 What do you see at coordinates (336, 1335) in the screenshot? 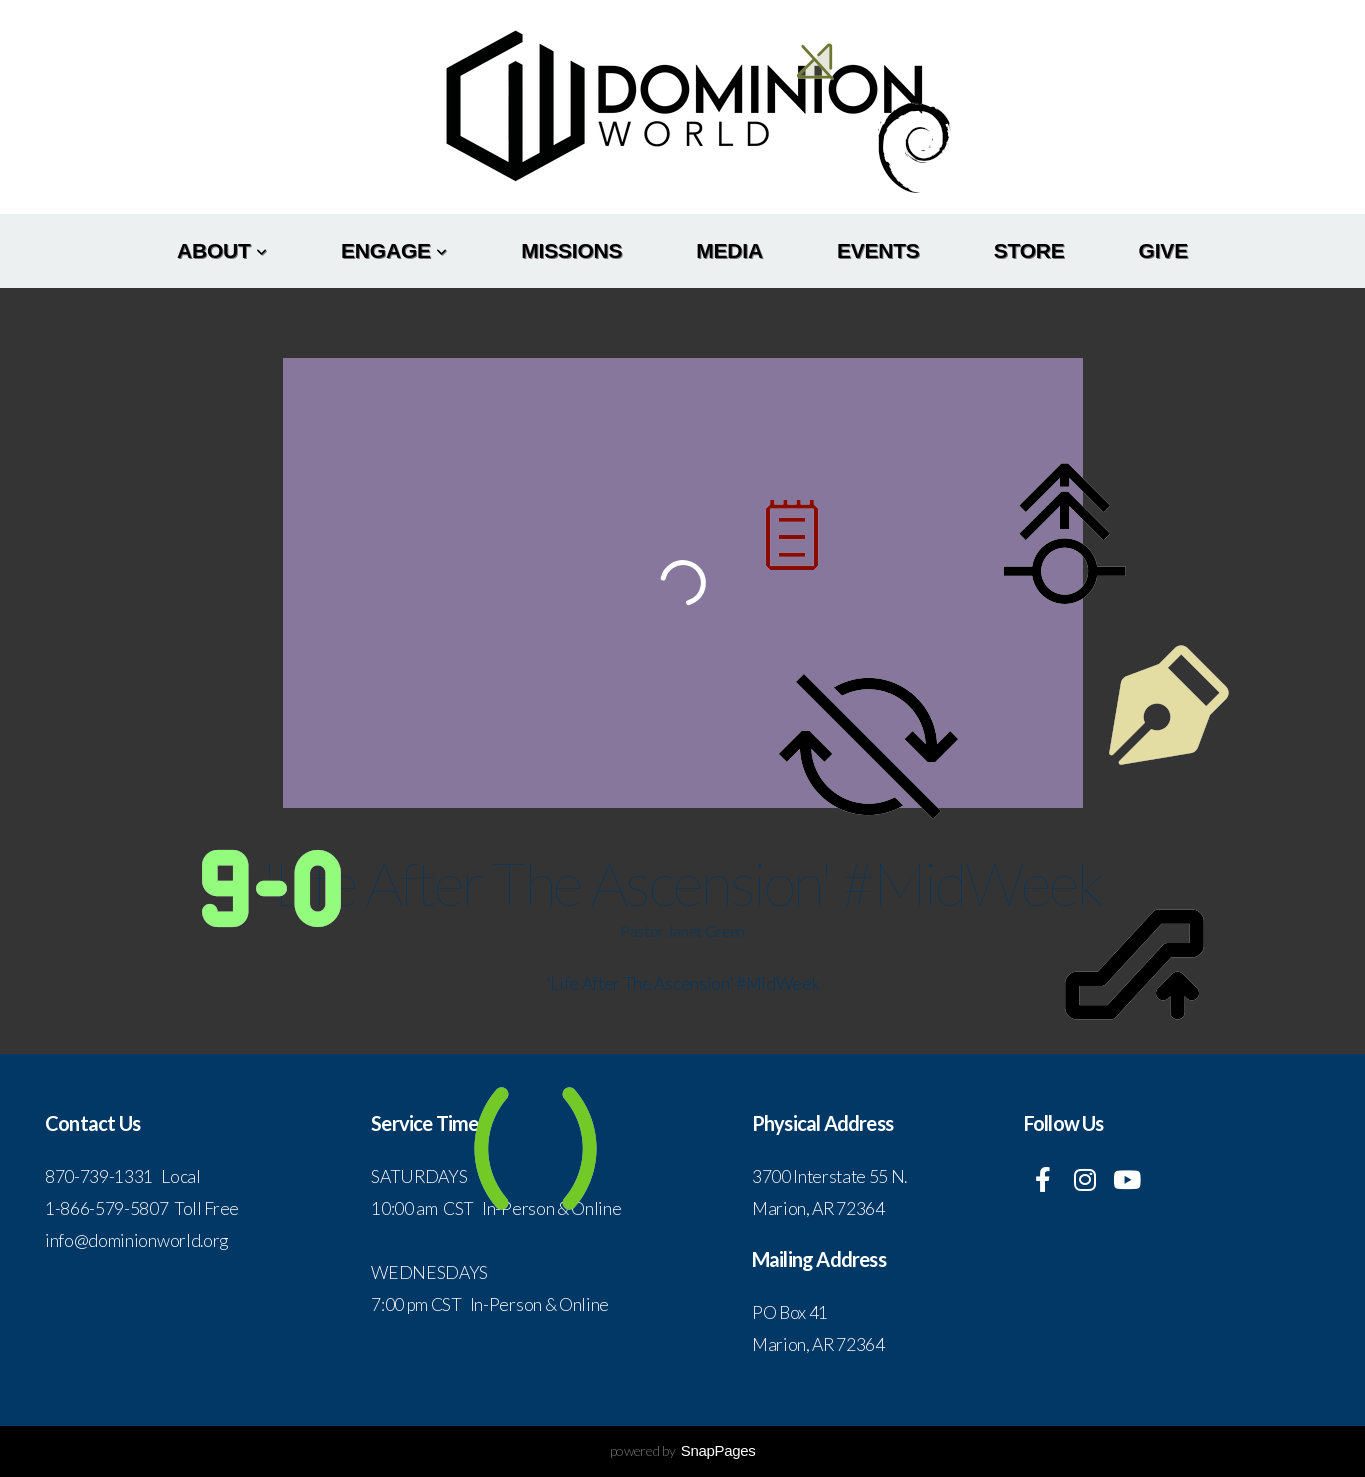
I see `empty placeholder icon for spacing or alignment` at bounding box center [336, 1335].